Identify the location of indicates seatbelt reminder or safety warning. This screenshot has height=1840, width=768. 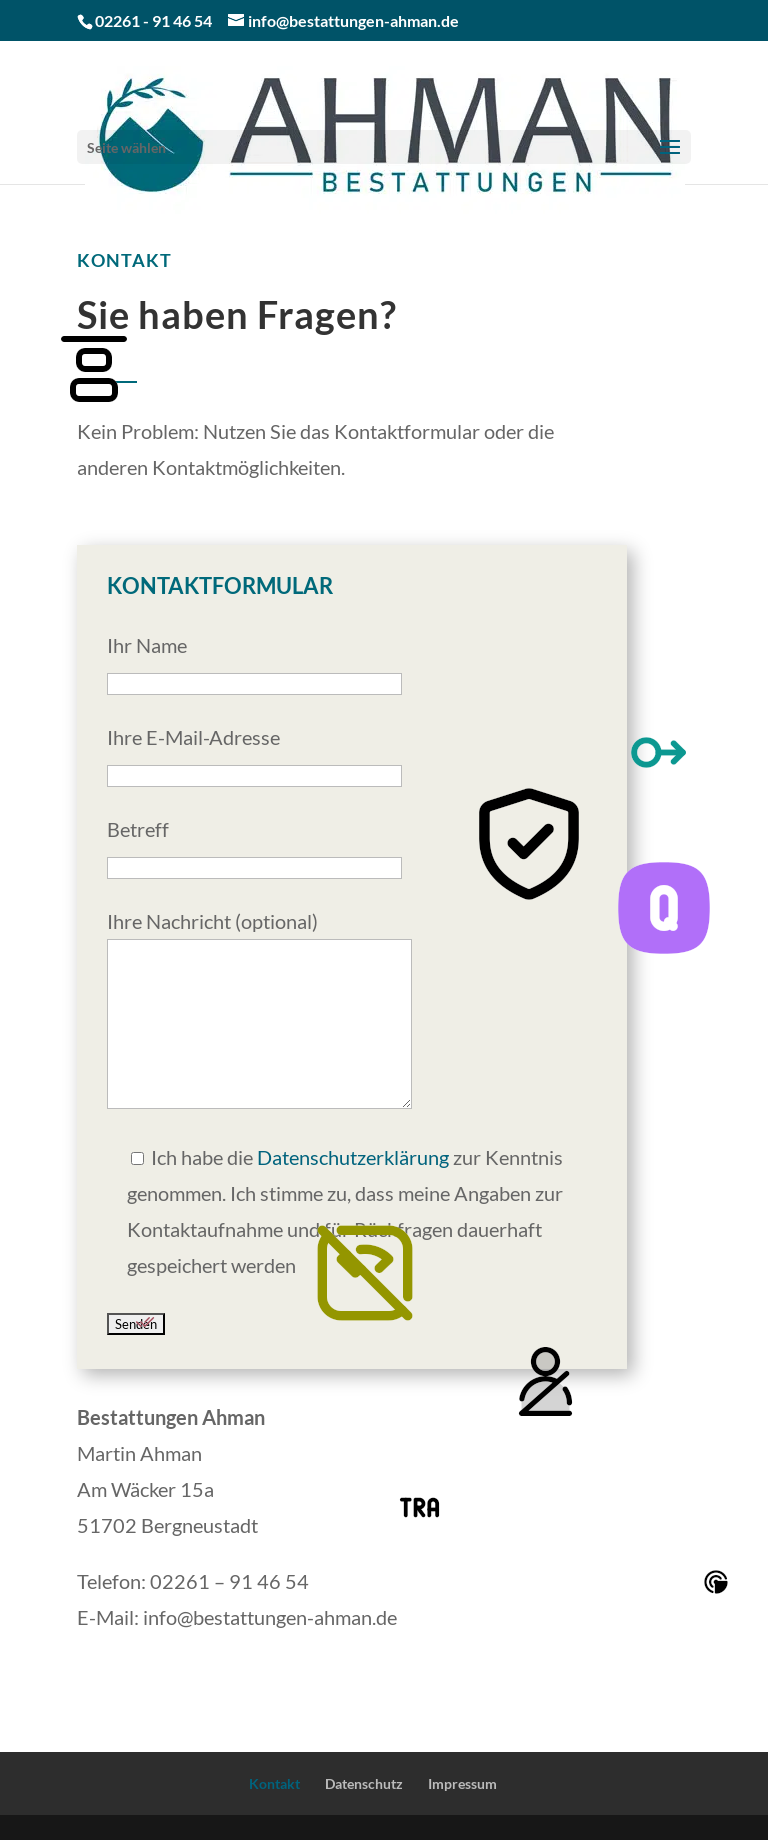
(545, 1381).